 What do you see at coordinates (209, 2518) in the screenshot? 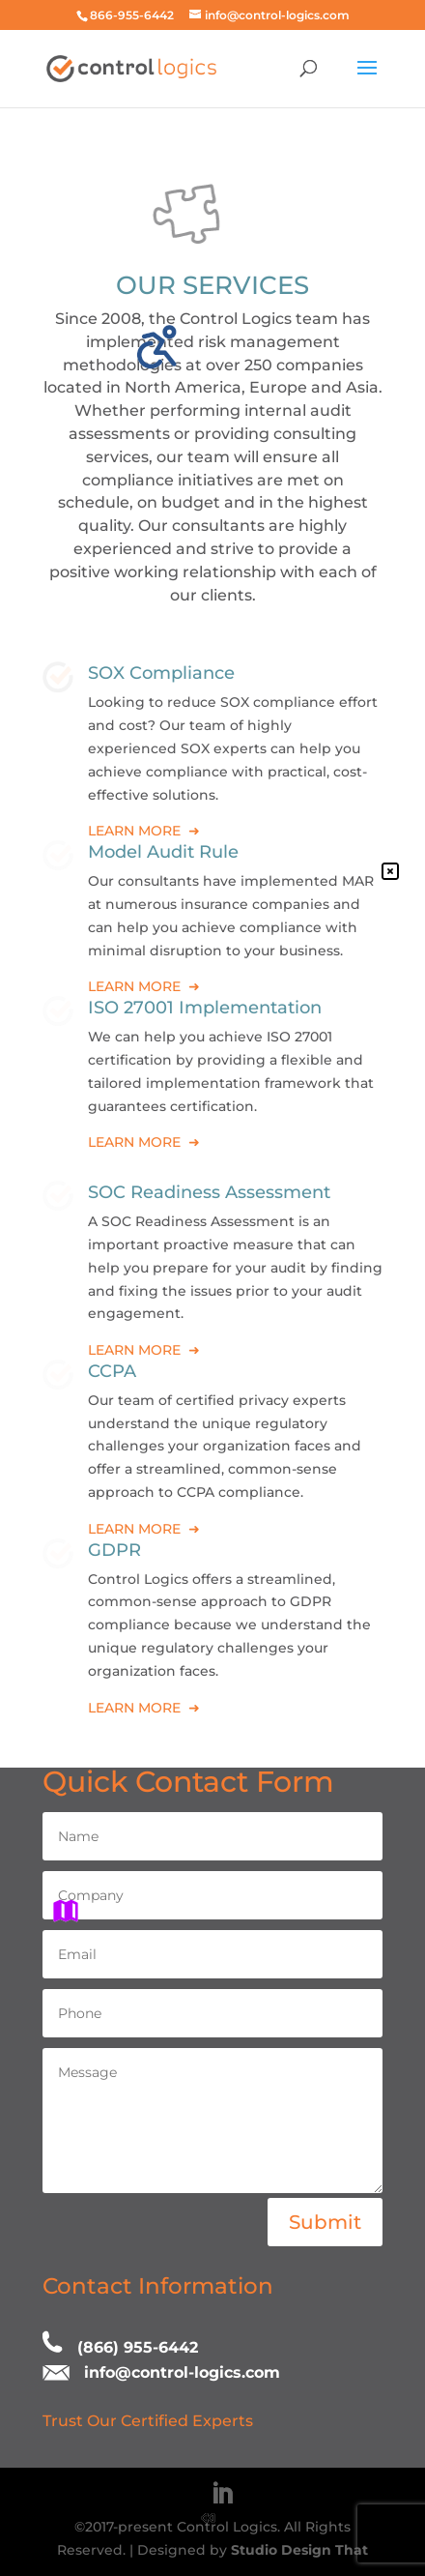
I see `rewind or skip backward in media playback` at bounding box center [209, 2518].